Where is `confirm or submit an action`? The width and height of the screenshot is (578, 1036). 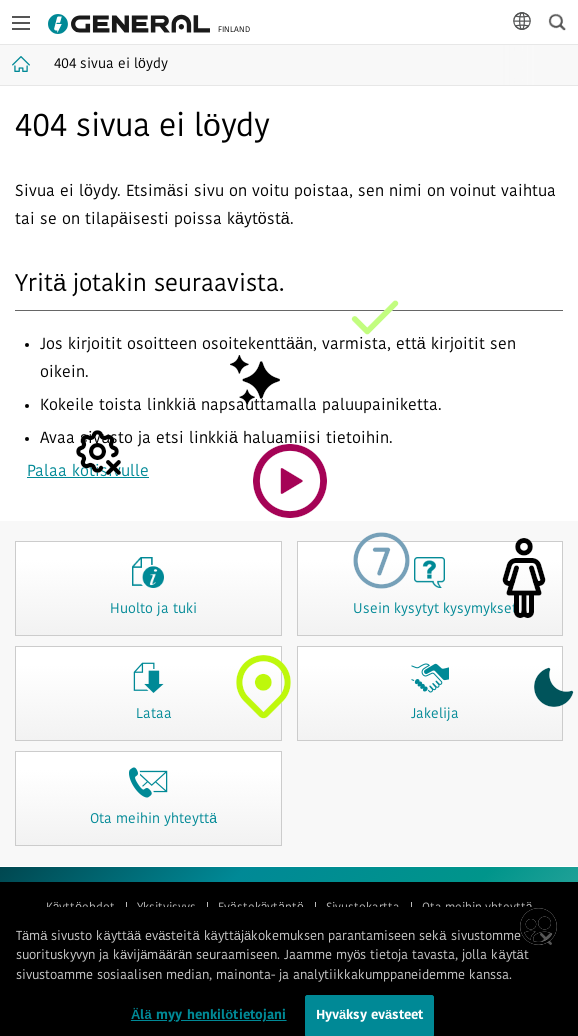 confirm or submit an action is located at coordinates (375, 316).